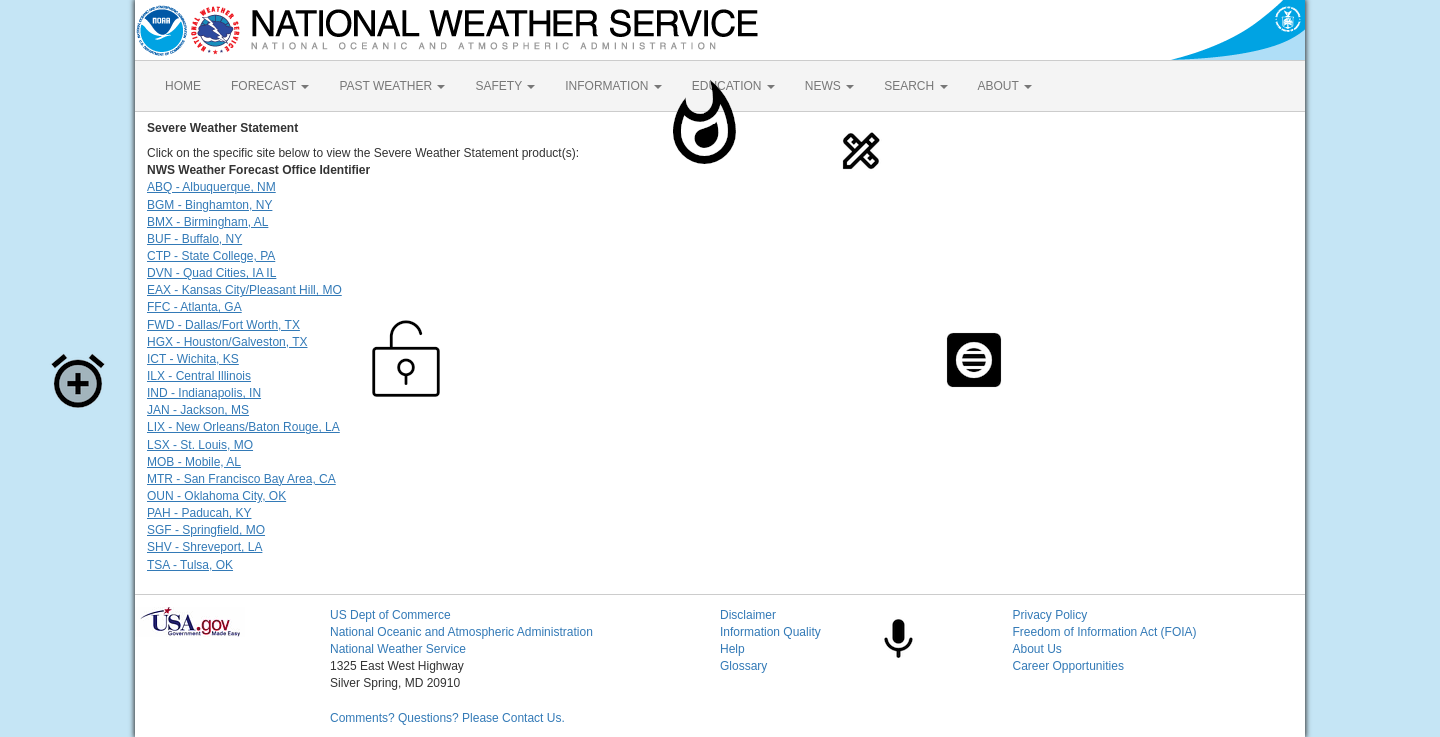 This screenshot has height=737, width=1440. Describe the element at coordinates (406, 363) in the screenshot. I see `unlocked or unsecured state` at that location.